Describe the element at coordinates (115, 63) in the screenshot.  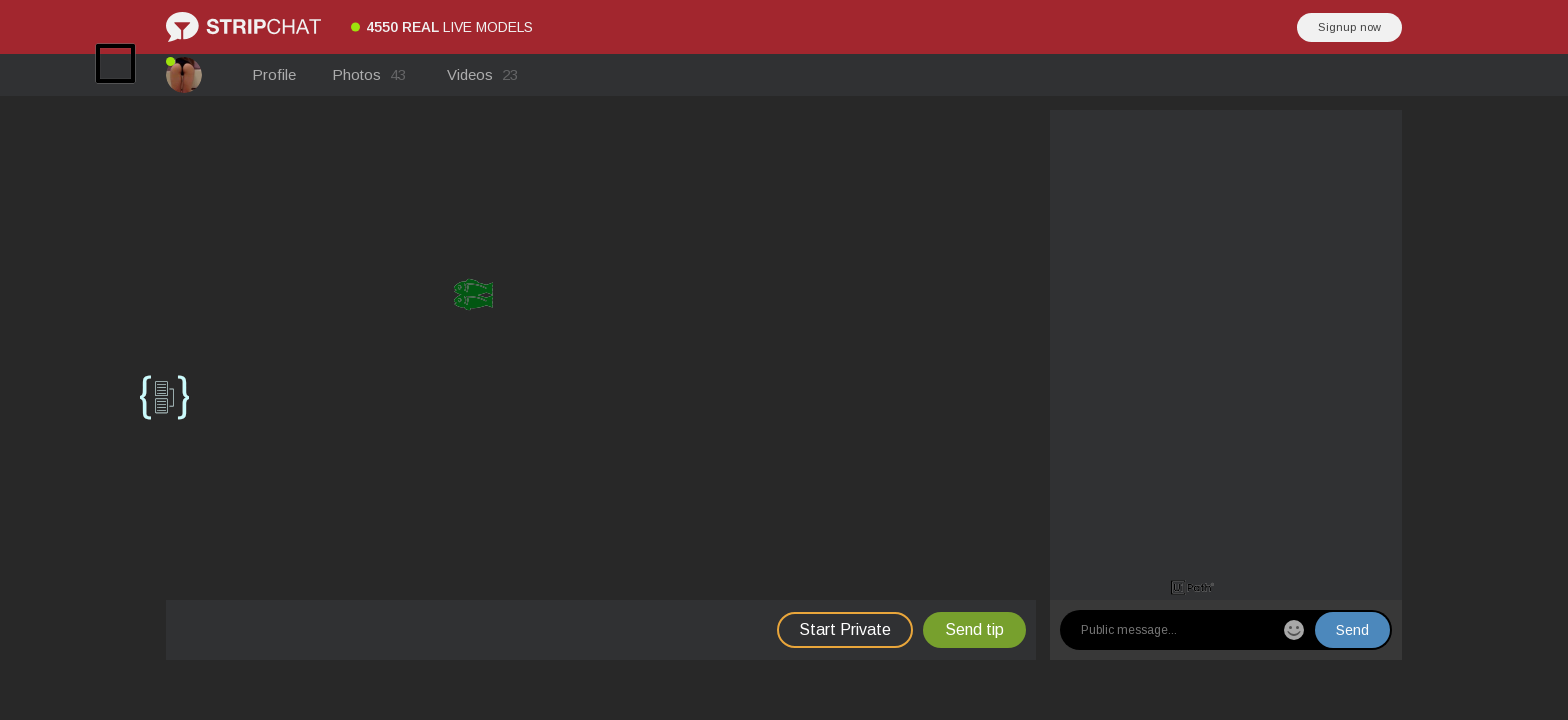
I see `an unchecked checkbox awaiting selection` at that location.